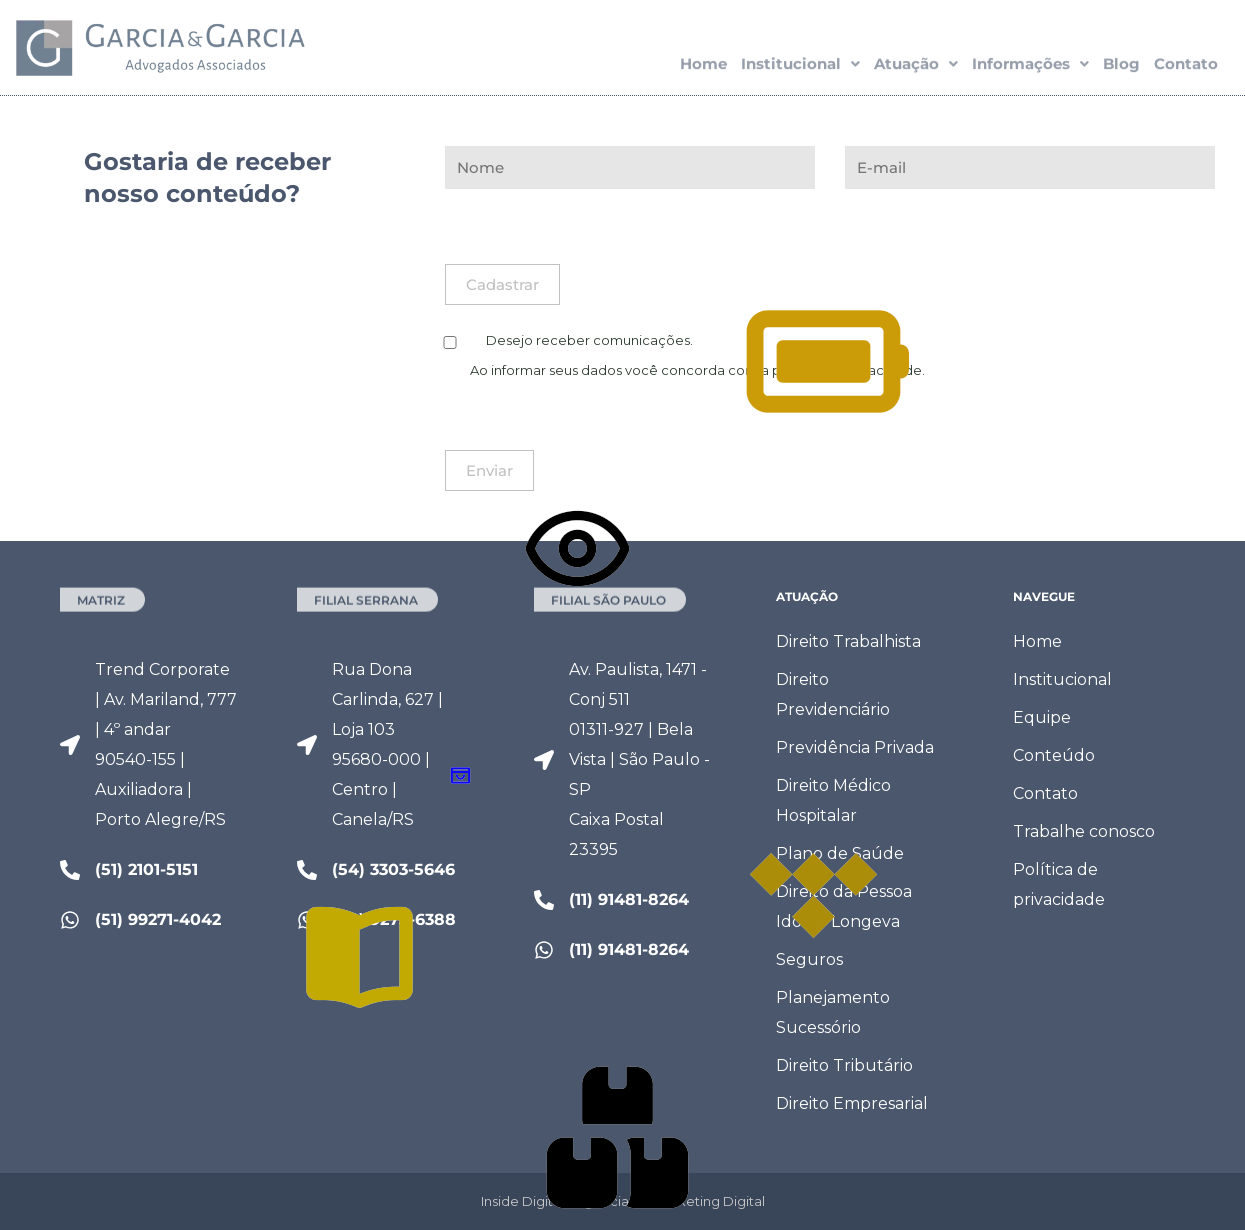 The image size is (1245, 1230). Describe the element at coordinates (617, 1137) in the screenshot. I see `view inventory or packages` at that location.